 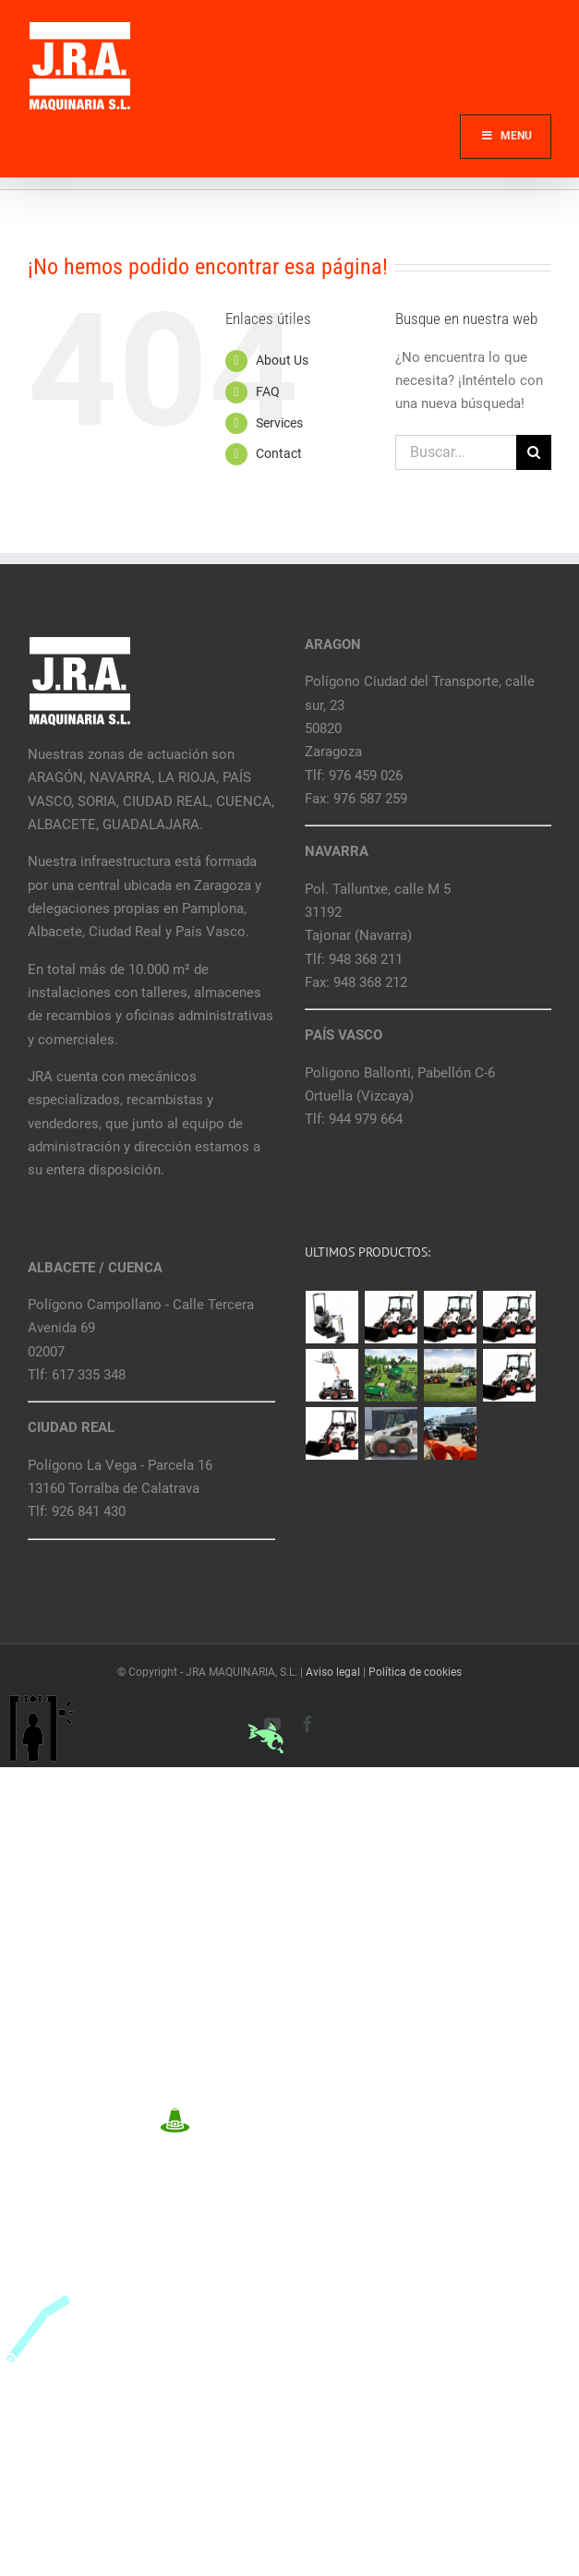 I want to click on security checkpoint or metal detector gate, so click(x=40, y=1728).